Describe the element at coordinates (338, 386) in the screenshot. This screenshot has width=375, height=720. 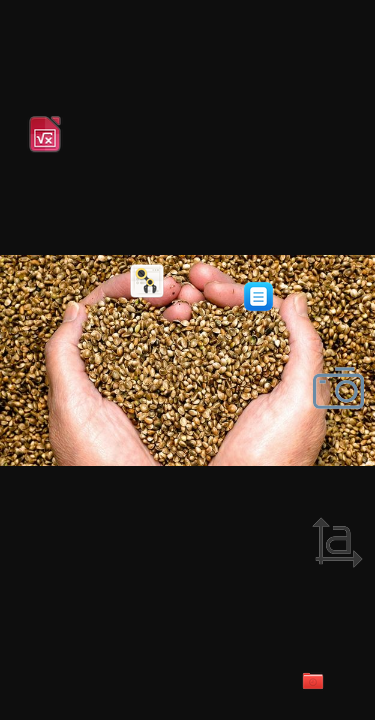
I see `open photo management app` at that location.